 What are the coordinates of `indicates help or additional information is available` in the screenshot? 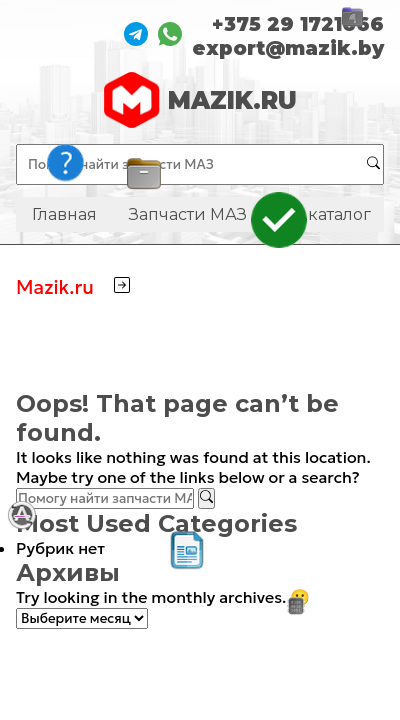 It's located at (65, 162).